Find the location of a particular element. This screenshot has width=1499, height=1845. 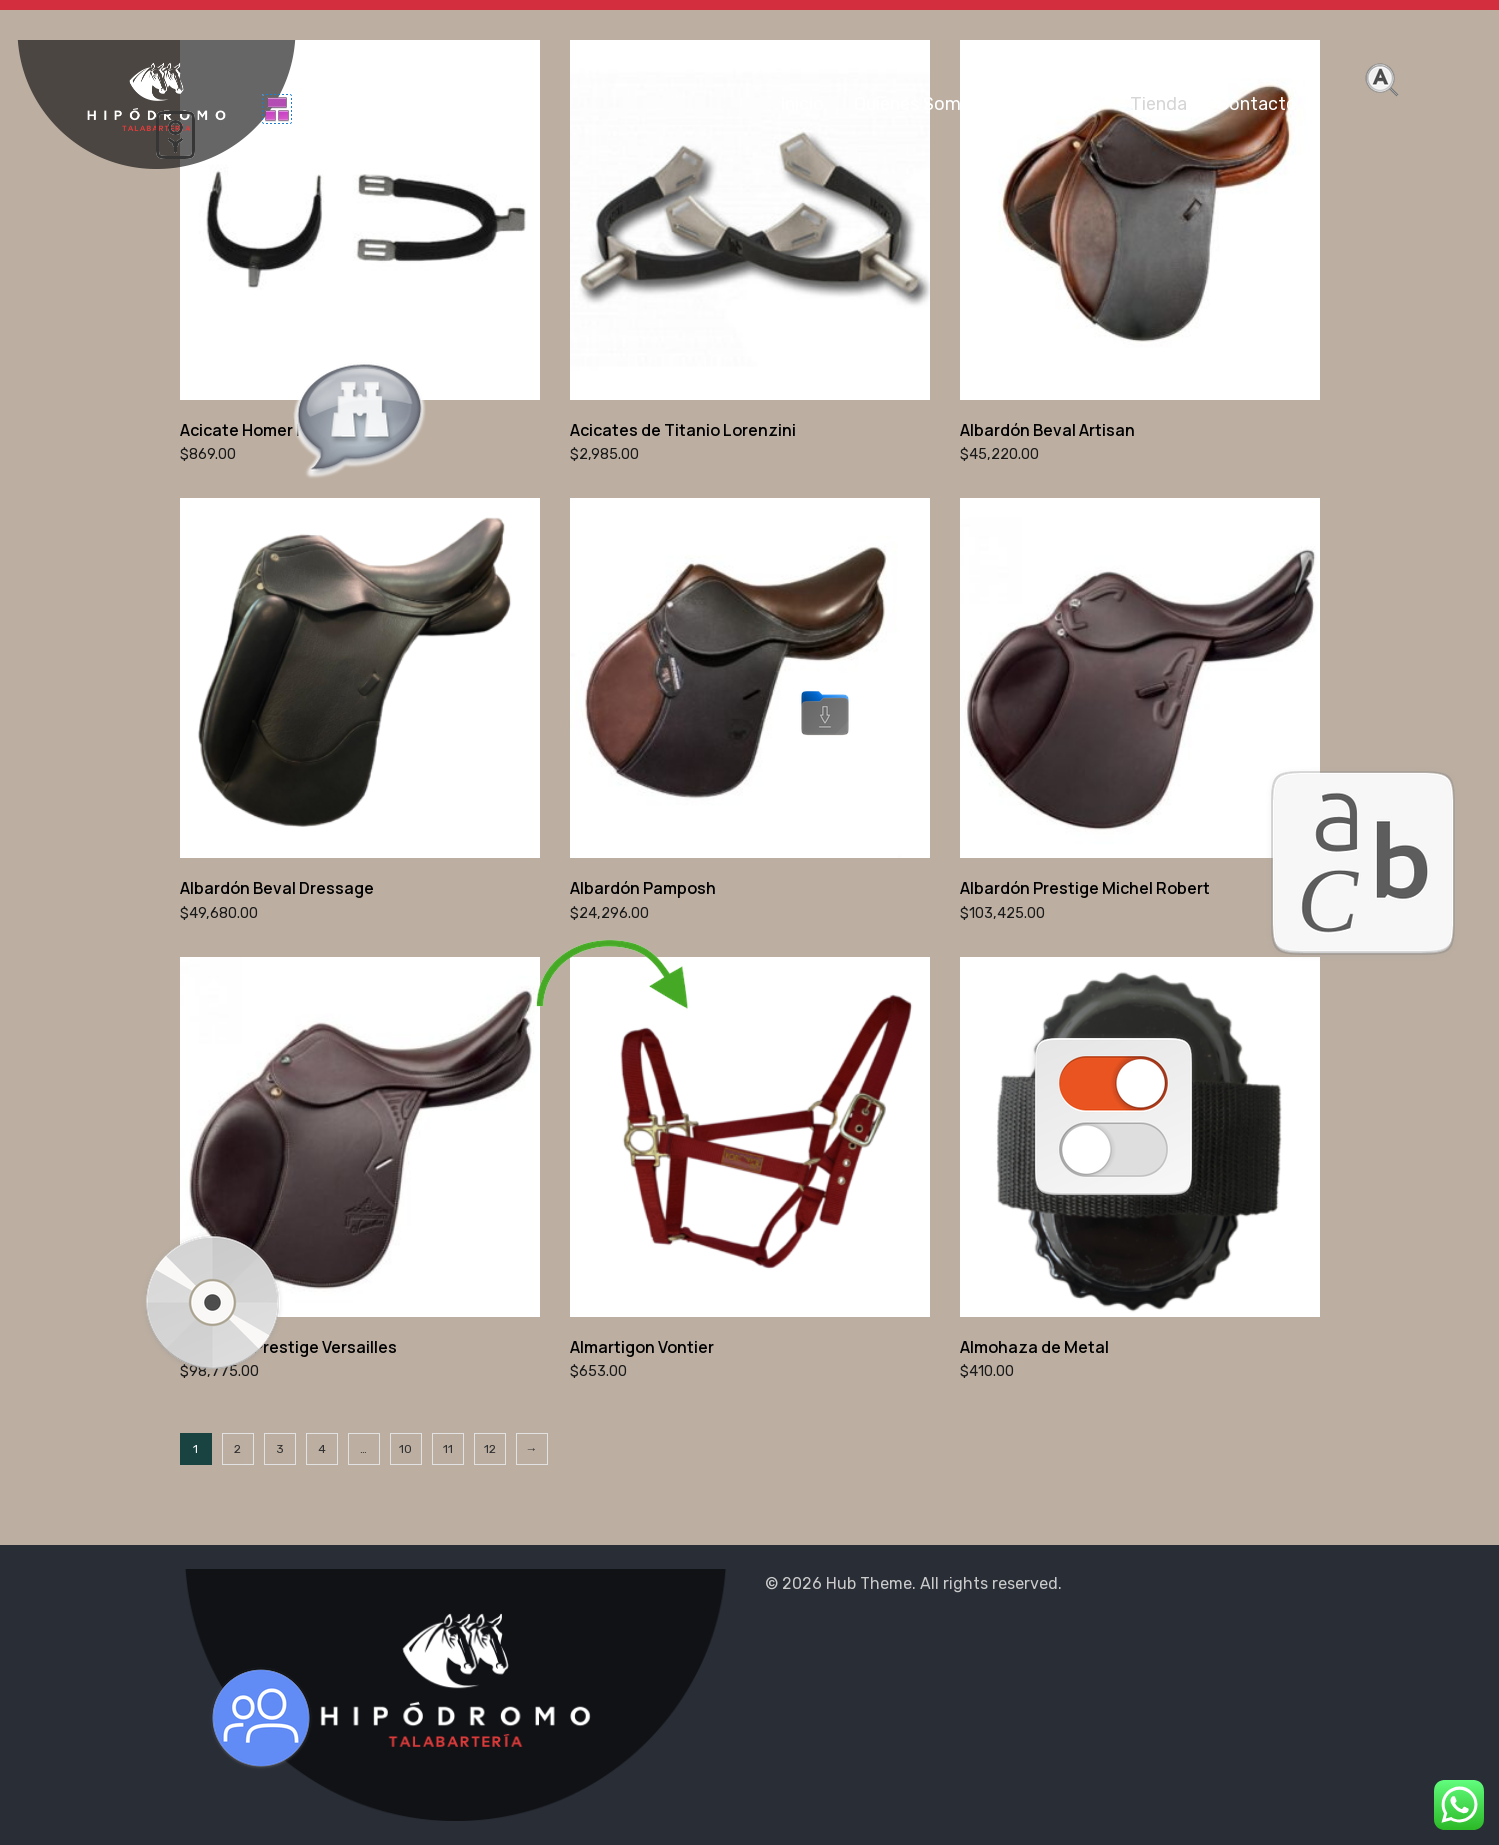

receive a message from a remote desktop administrator is located at coordinates (360, 430).